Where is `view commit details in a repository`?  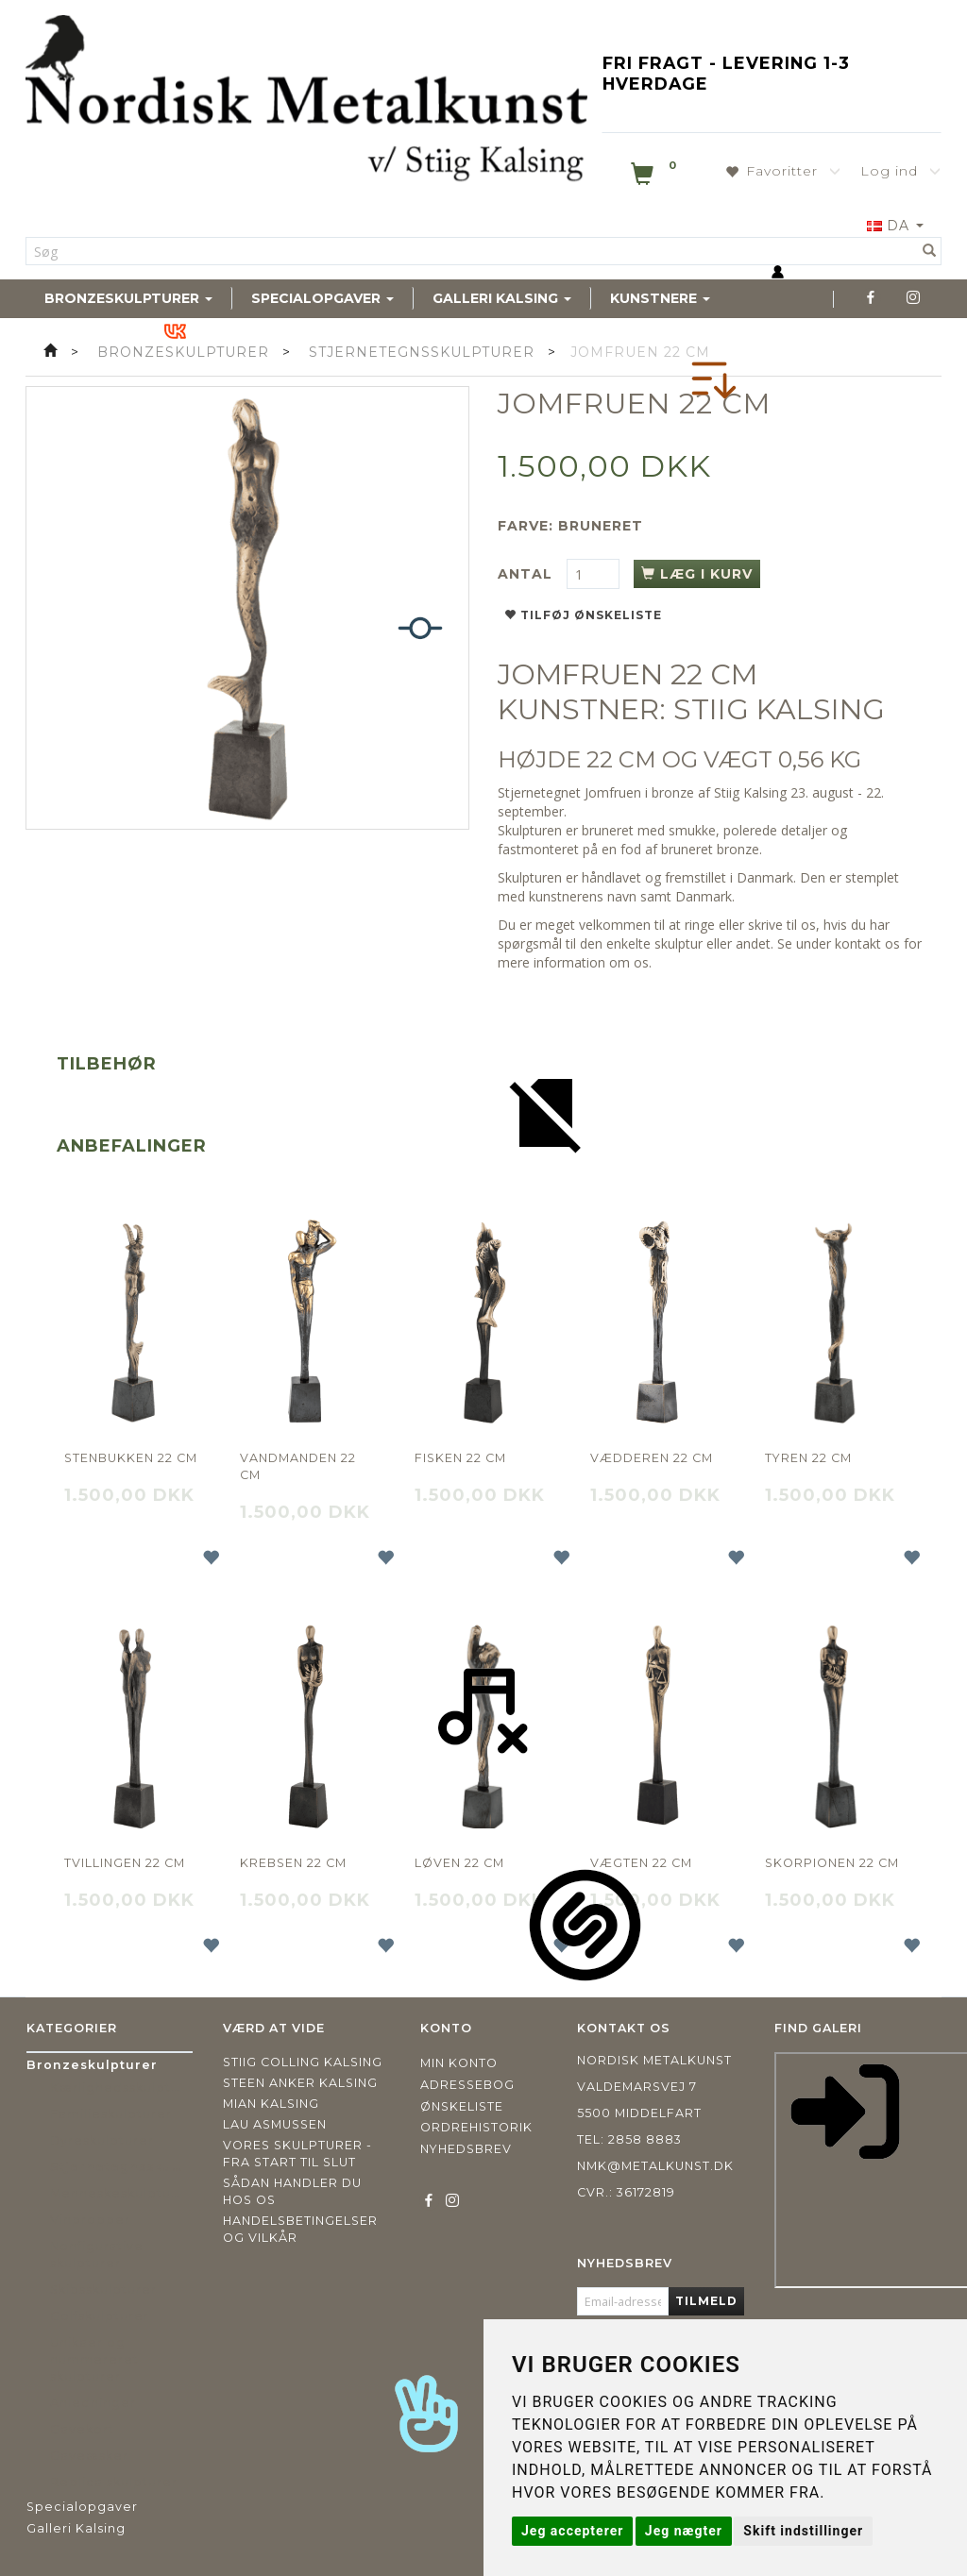 view commit details in a repository is located at coordinates (420, 629).